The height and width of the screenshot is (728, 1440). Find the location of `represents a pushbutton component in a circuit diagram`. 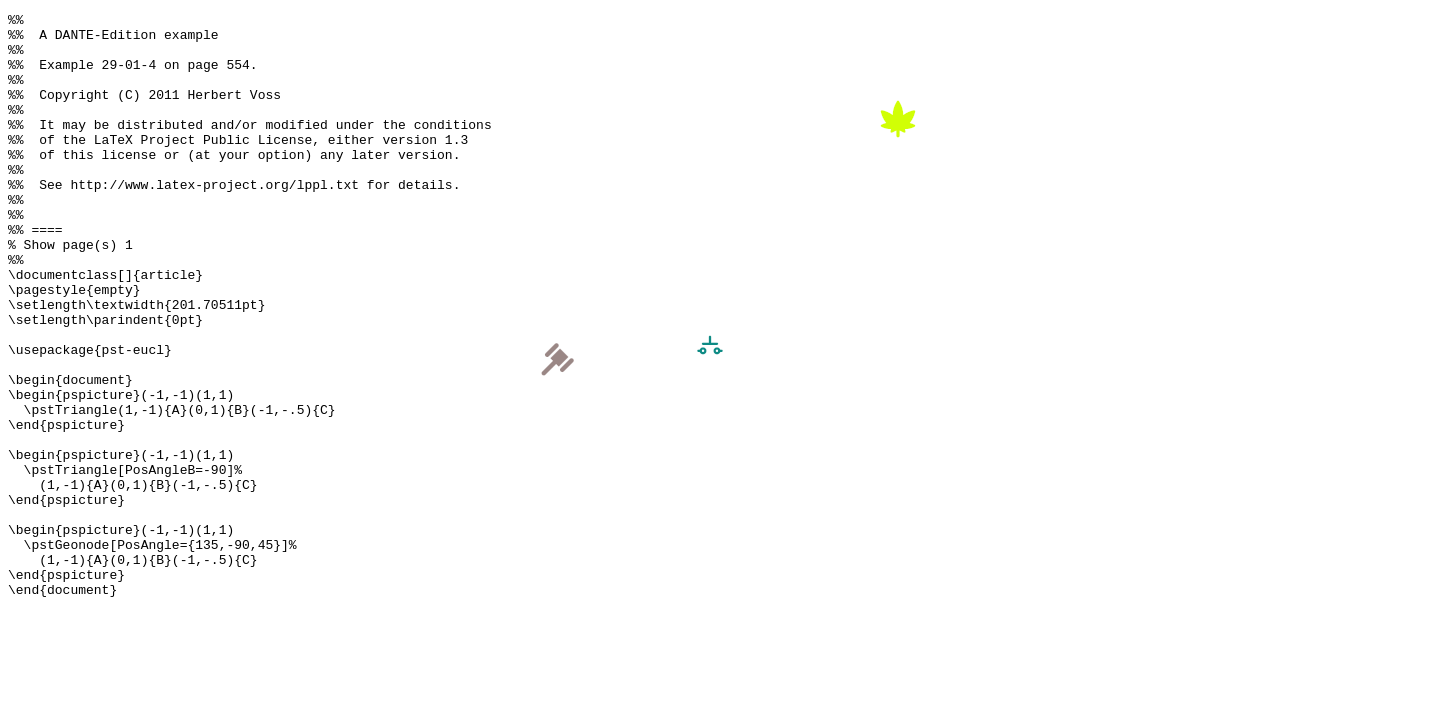

represents a pushbutton component in a circuit diagram is located at coordinates (710, 345).